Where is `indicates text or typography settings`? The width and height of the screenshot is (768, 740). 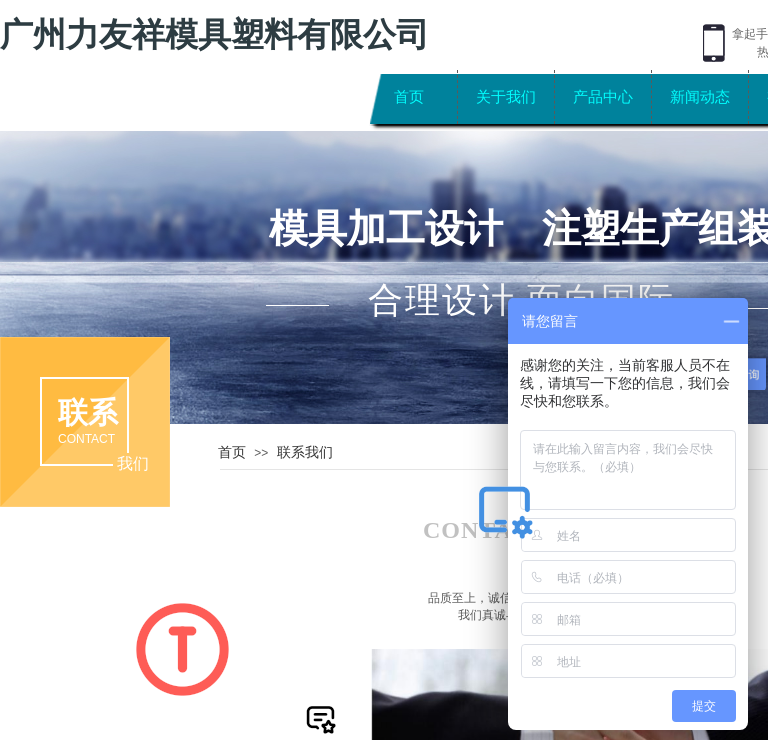 indicates text or typography settings is located at coordinates (182, 649).